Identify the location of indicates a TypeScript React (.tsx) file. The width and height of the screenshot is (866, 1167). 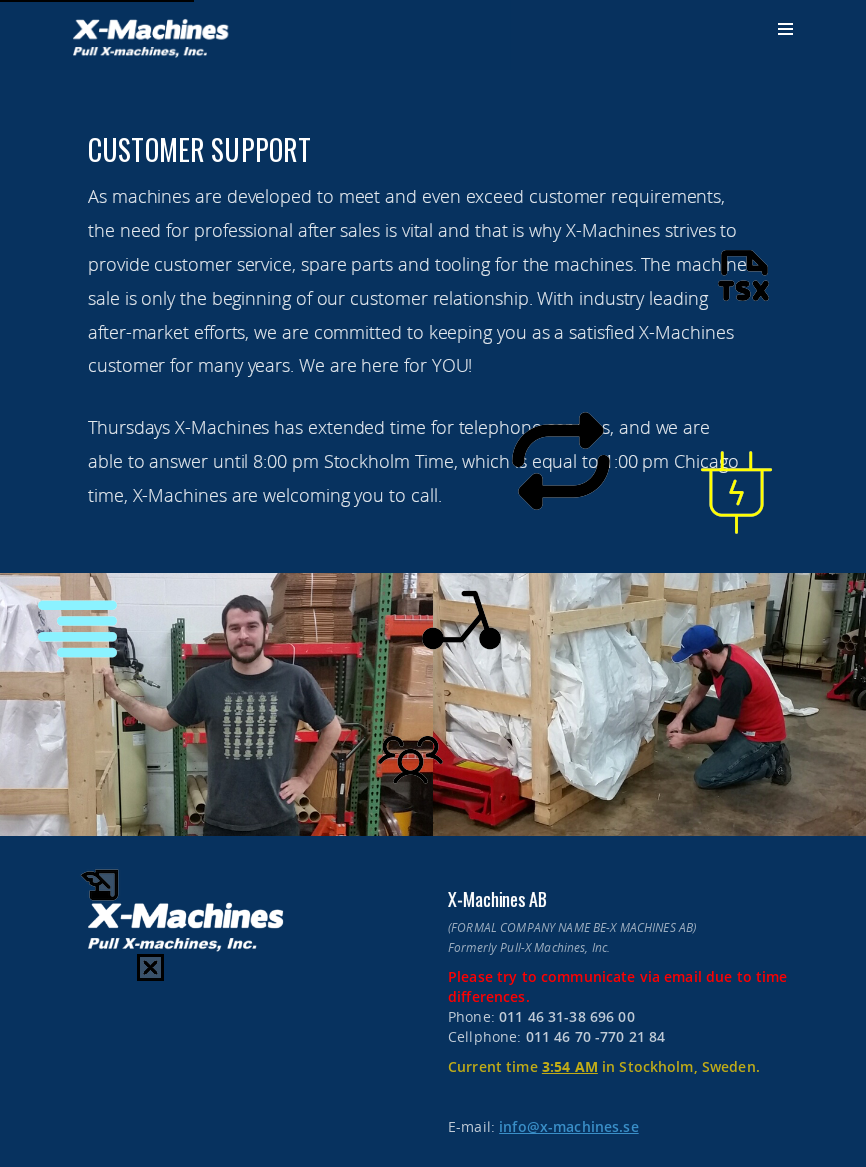
(744, 277).